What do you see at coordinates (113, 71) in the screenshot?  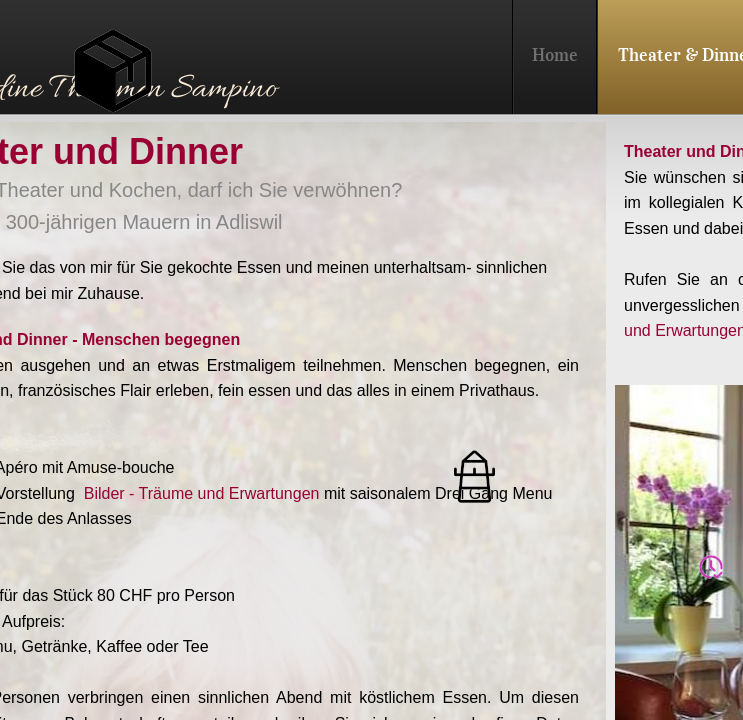 I see `view package or shipment details` at bounding box center [113, 71].